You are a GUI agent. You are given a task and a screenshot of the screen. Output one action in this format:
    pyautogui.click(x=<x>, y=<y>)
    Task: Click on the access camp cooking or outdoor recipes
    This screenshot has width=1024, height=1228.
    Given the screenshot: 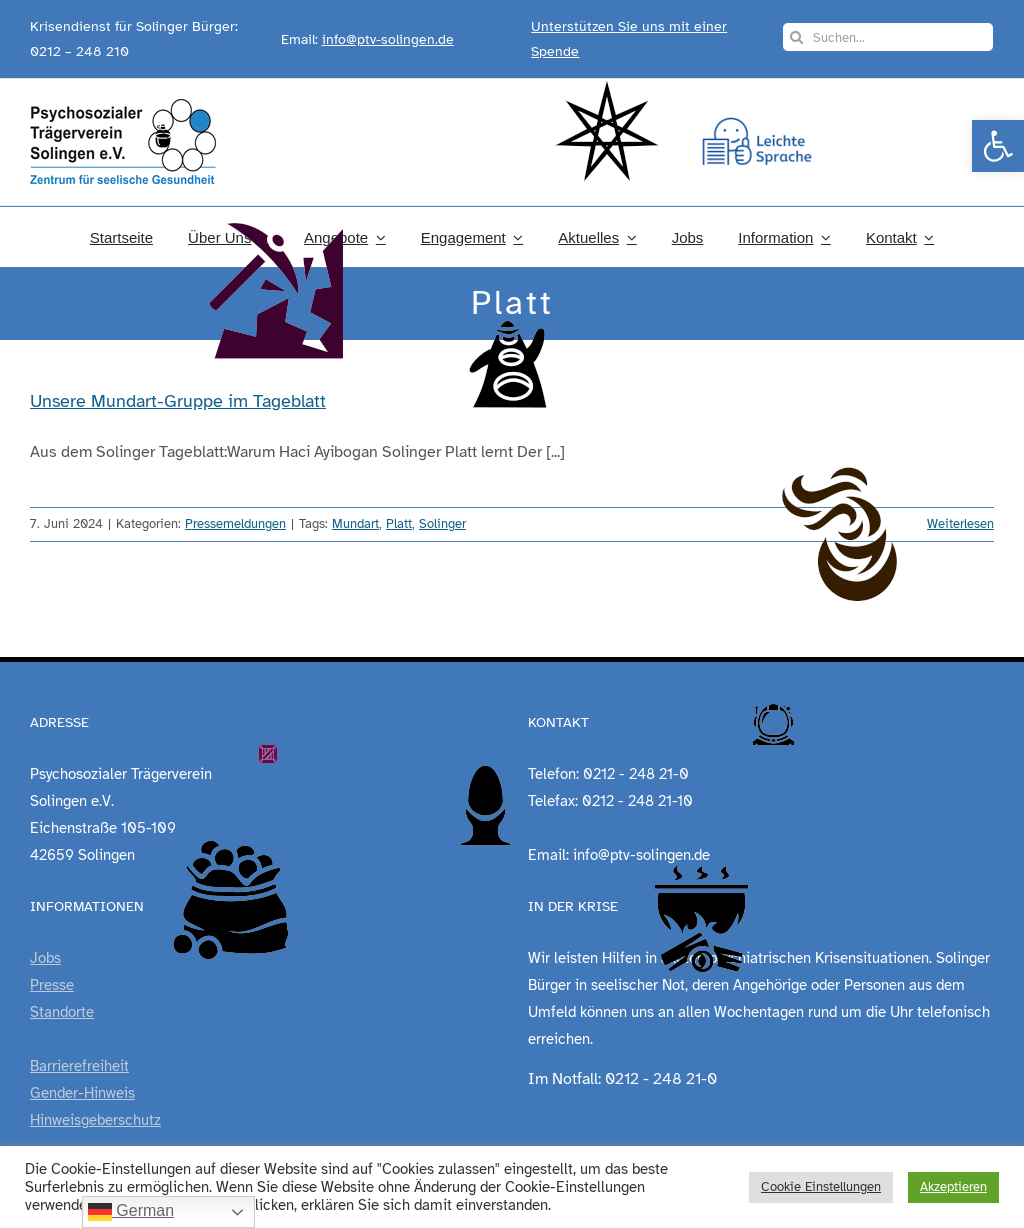 What is the action you would take?
    pyautogui.click(x=701, y=918)
    